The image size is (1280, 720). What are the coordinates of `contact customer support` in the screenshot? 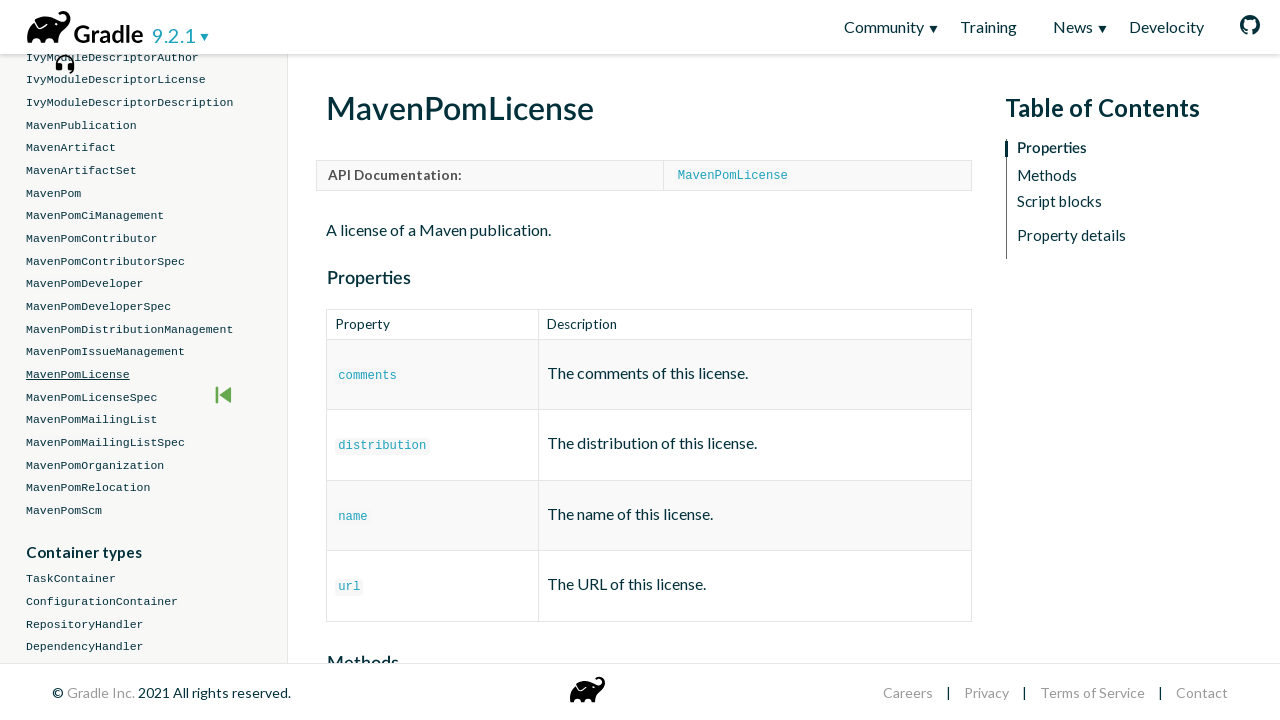 It's located at (65, 64).